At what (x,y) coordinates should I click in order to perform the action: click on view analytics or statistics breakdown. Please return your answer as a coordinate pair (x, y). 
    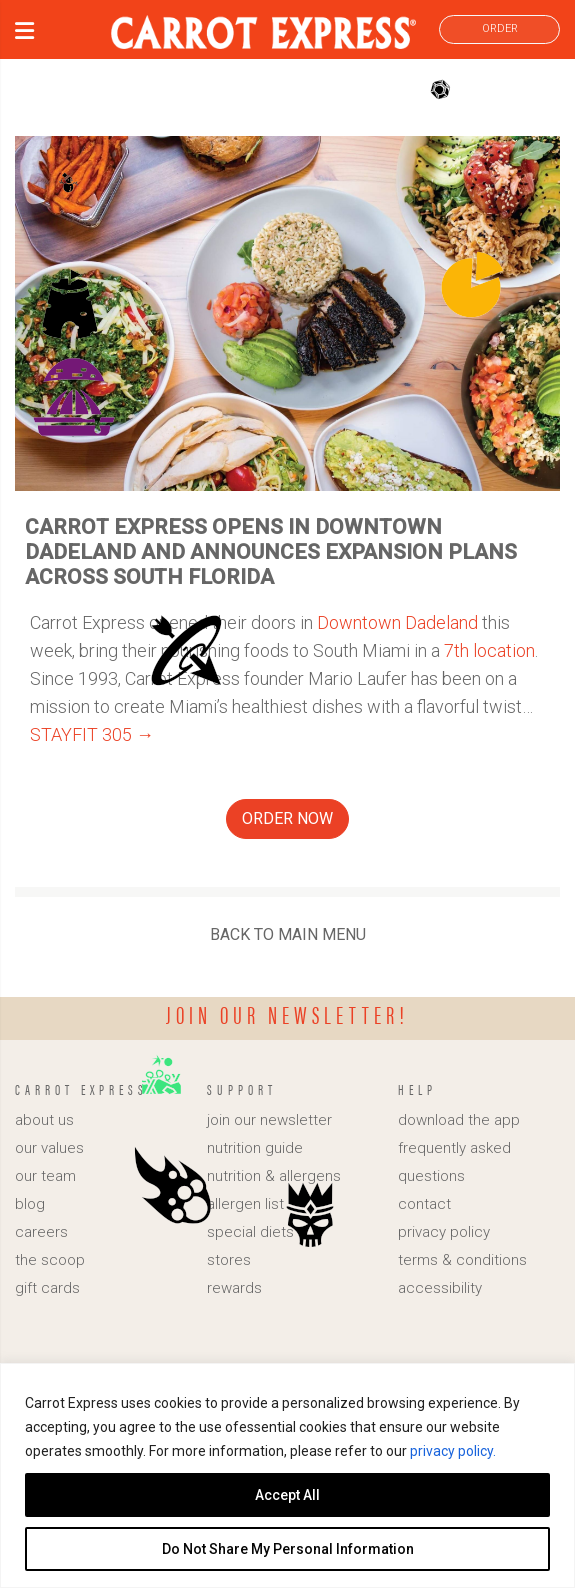
    Looking at the image, I should click on (472, 284).